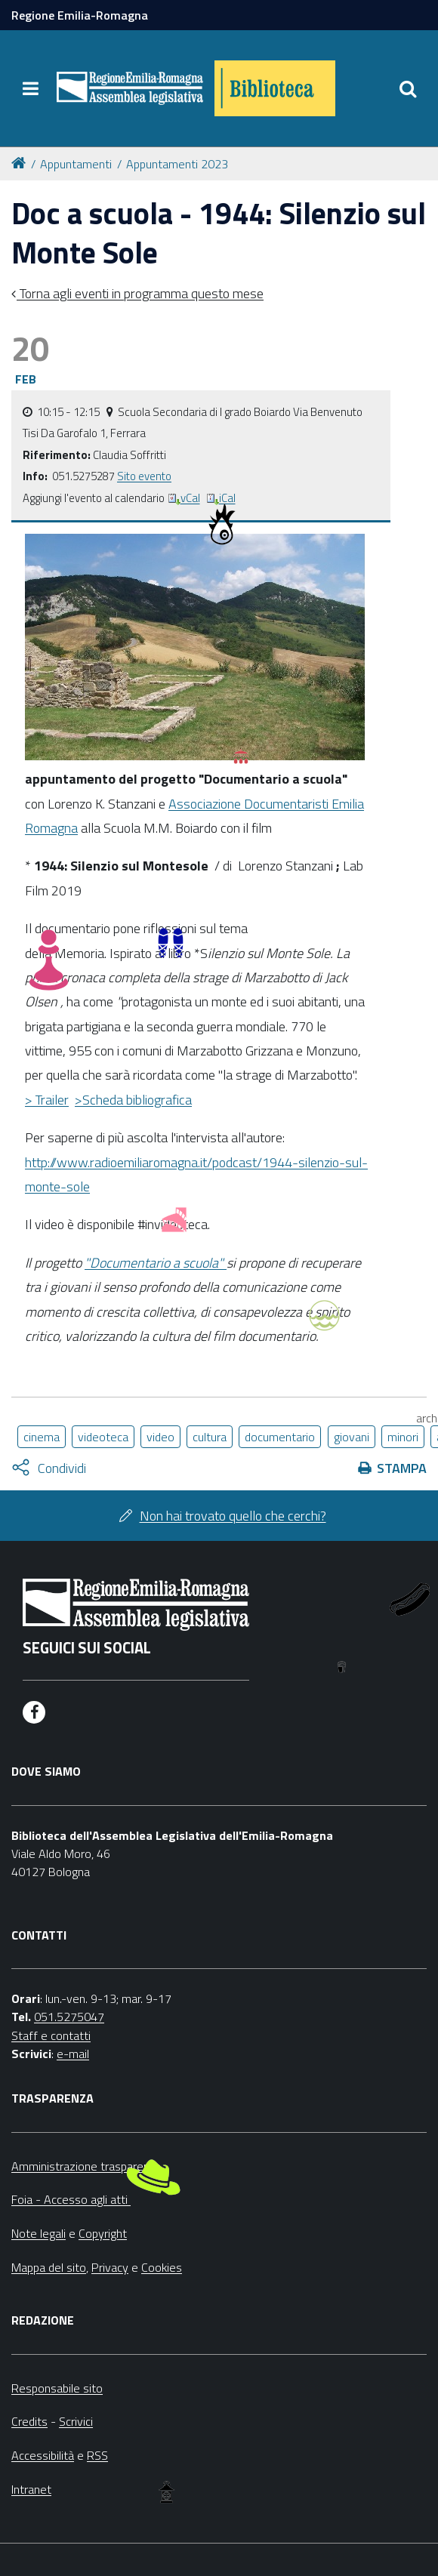 This screenshot has width=438, height=2576. I want to click on equip shoulder armor piece, so click(174, 1219).